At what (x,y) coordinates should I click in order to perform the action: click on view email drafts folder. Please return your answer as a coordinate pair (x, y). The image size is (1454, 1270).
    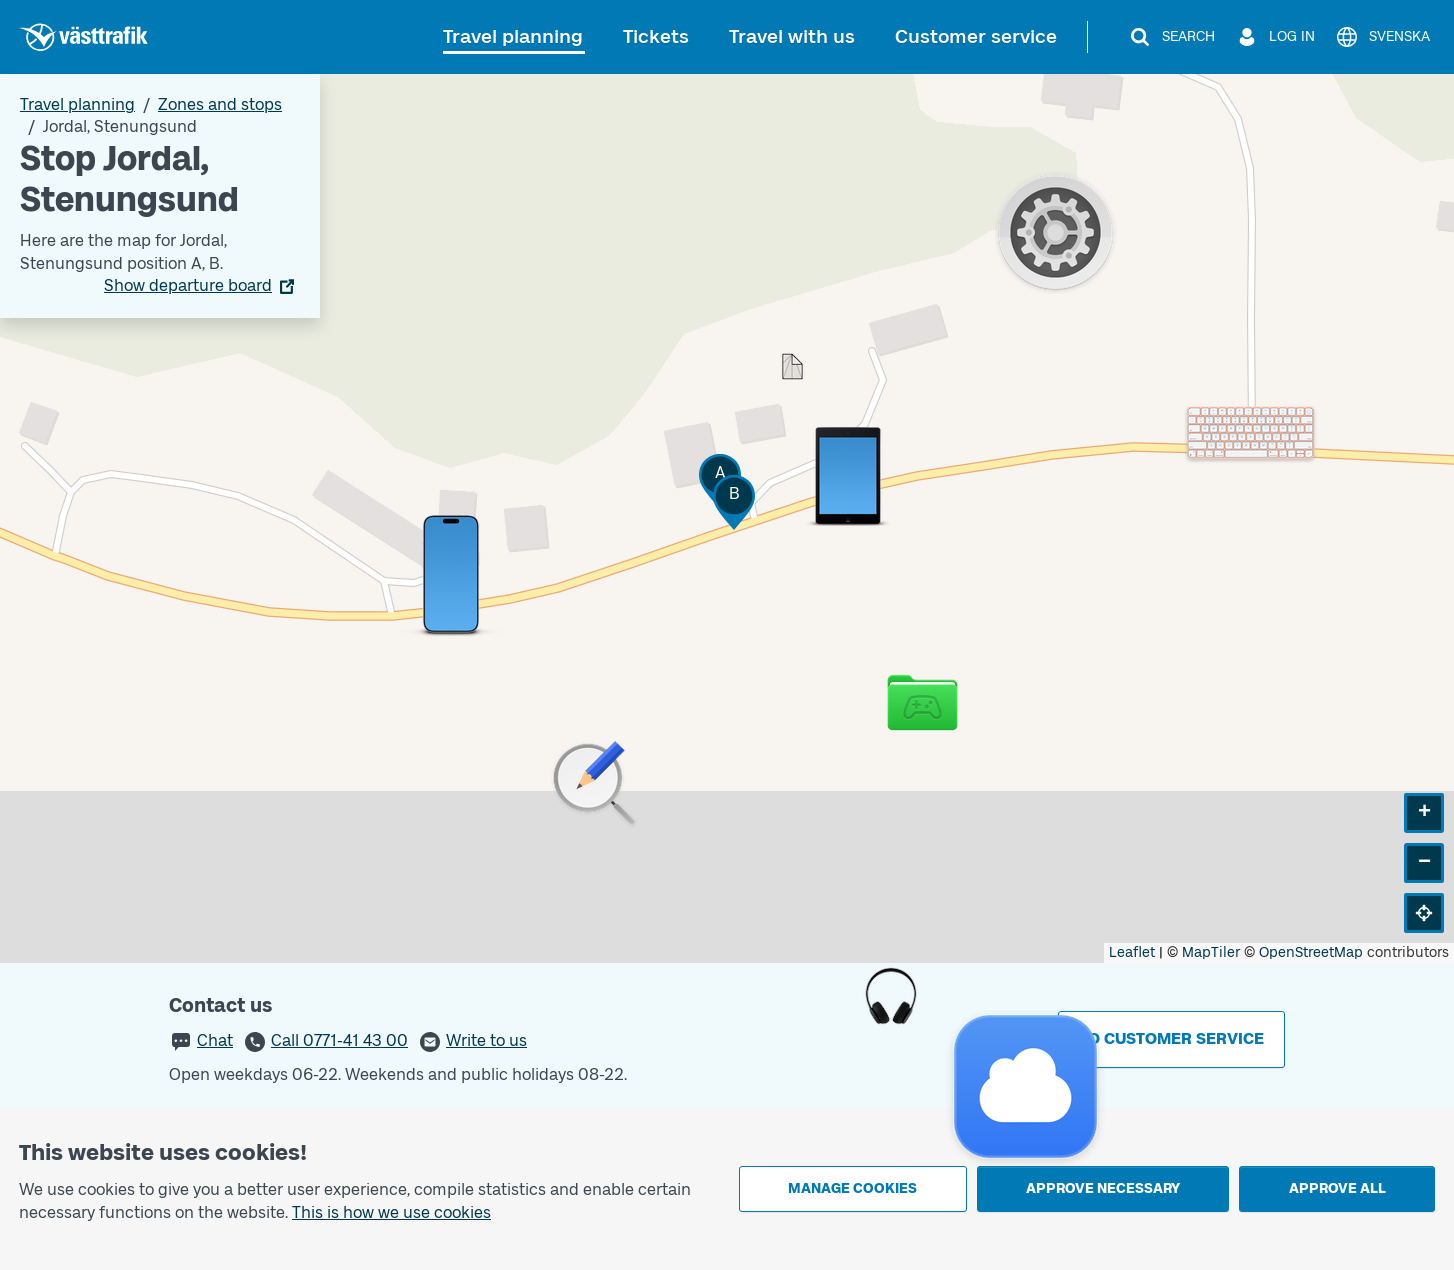
    Looking at the image, I should click on (792, 366).